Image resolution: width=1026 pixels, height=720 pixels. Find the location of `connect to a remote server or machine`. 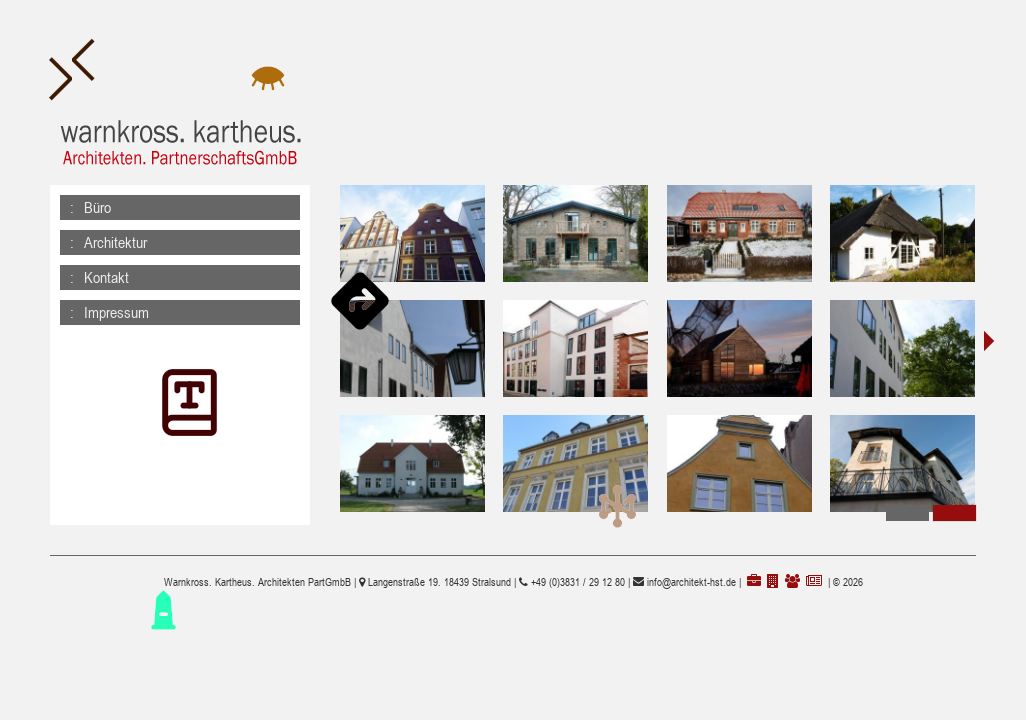

connect to a remote server or machine is located at coordinates (72, 71).